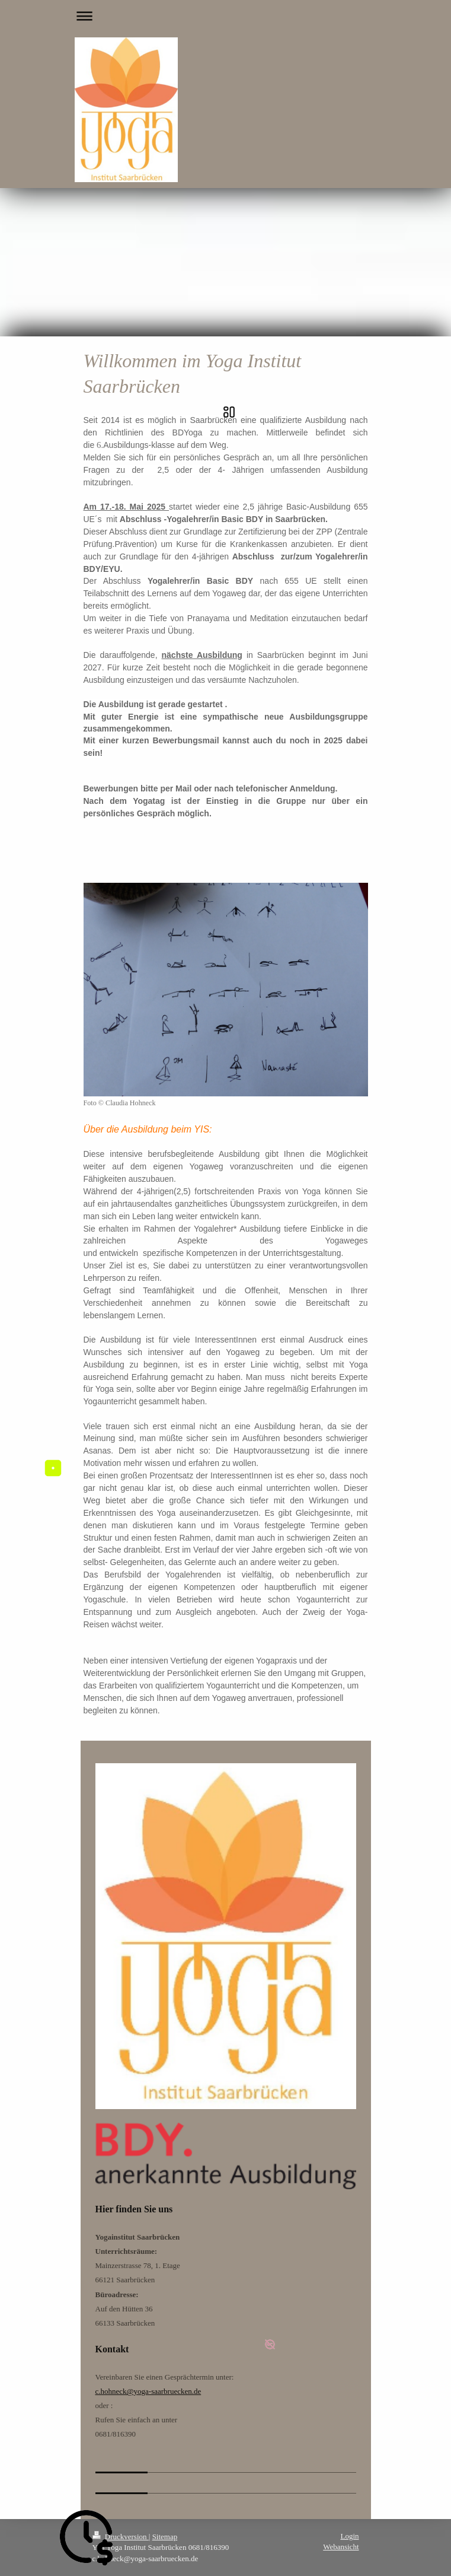  Describe the element at coordinates (86, 2536) in the screenshot. I see `view hourly rate or time-based pricing` at that location.